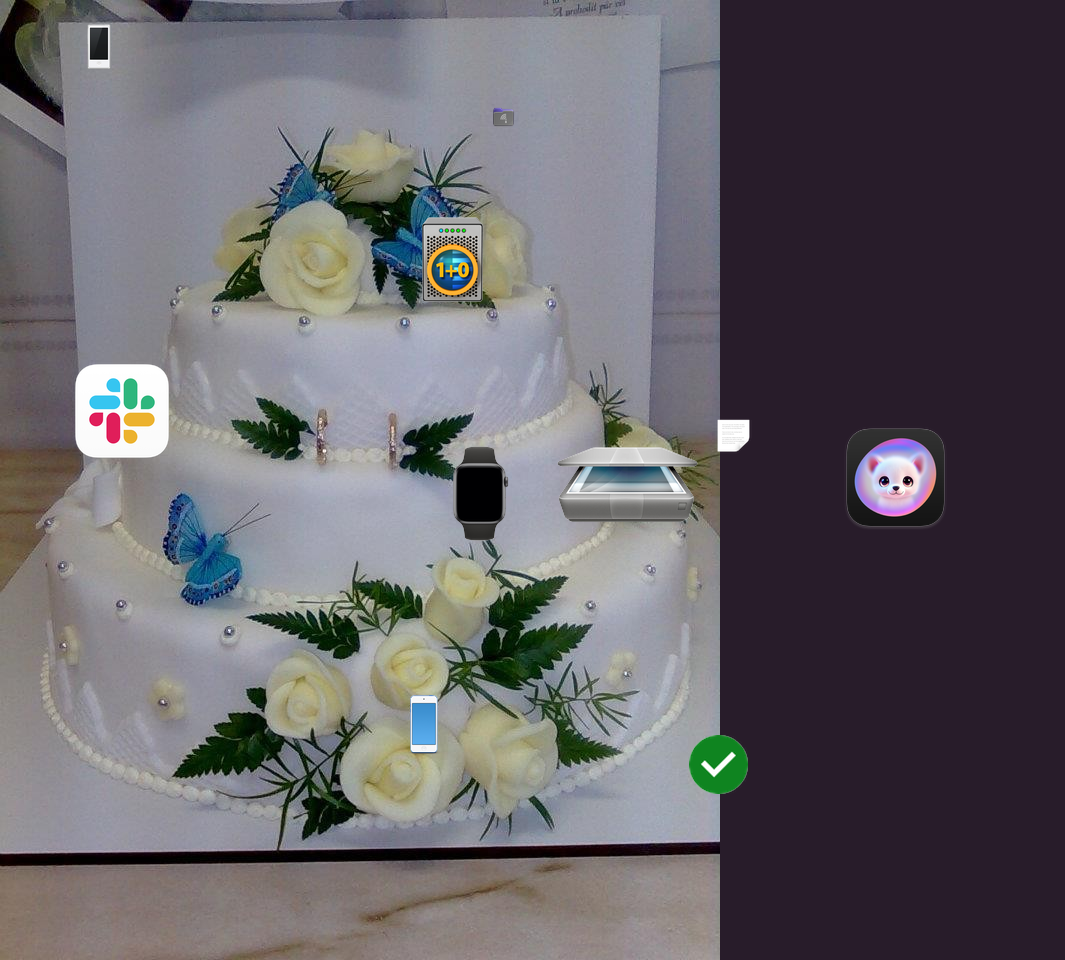 The width and height of the screenshot is (1065, 960). I want to click on indicates a selected or checked item, so click(718, 764).